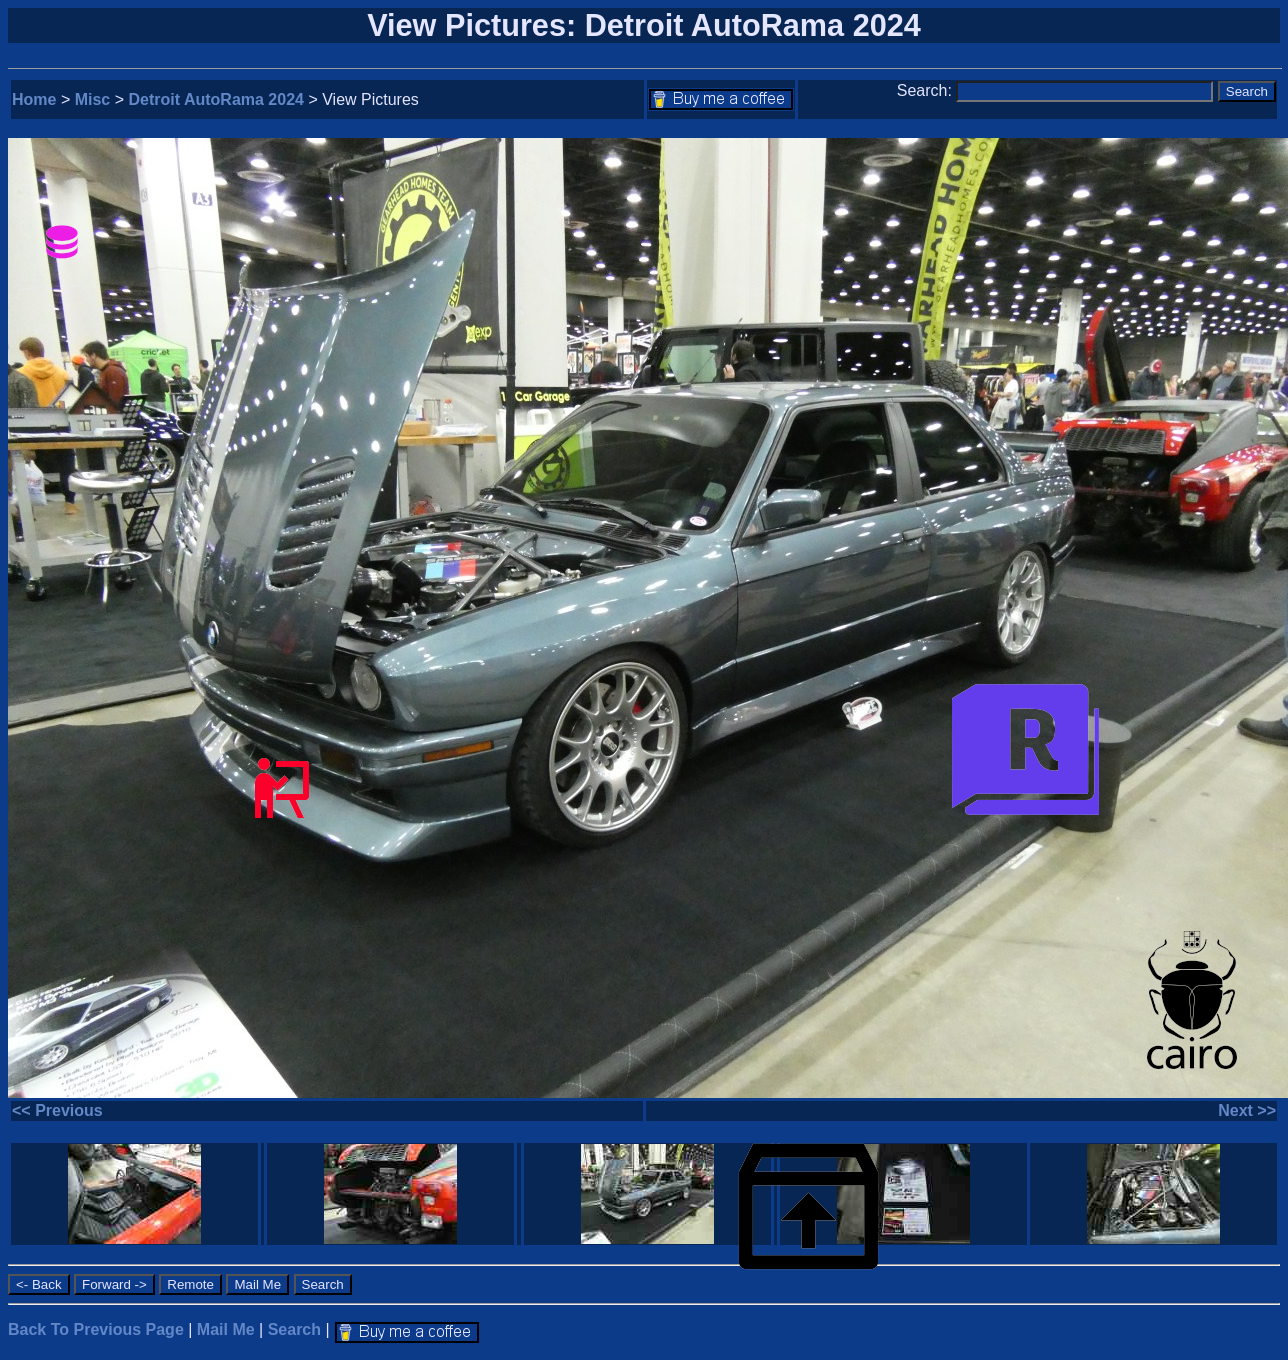  I want to click on access database storage, so click(62, 241).